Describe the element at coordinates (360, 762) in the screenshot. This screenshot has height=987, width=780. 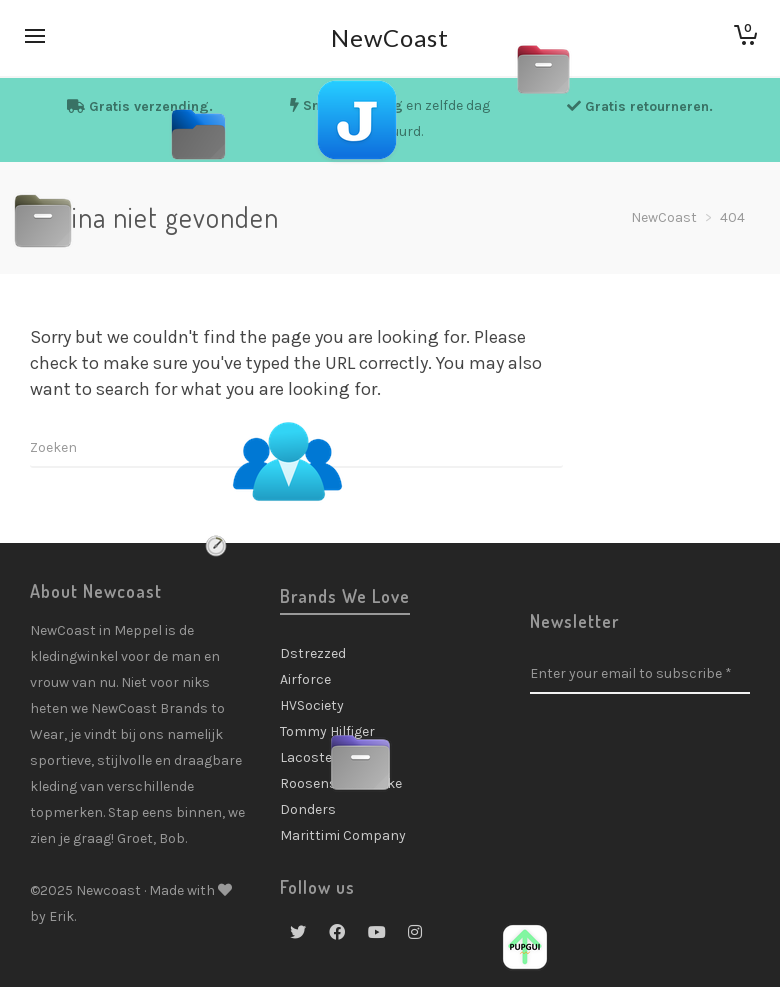
I see `open the files application` at that location.